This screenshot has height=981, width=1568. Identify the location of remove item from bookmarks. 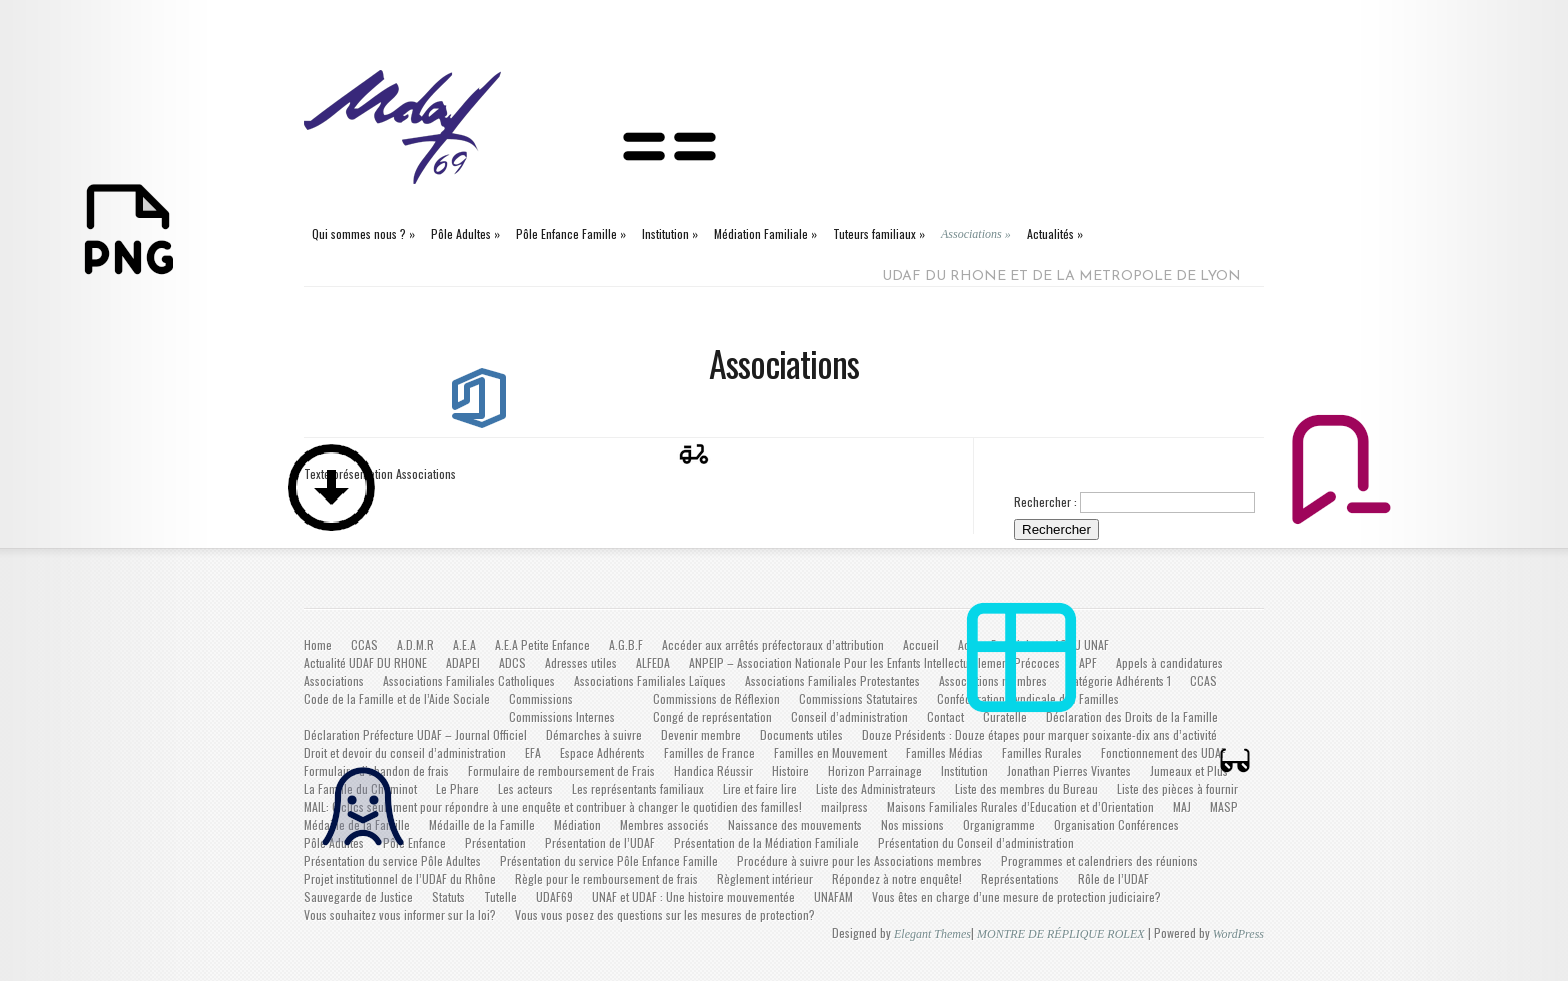
(1330, 469).